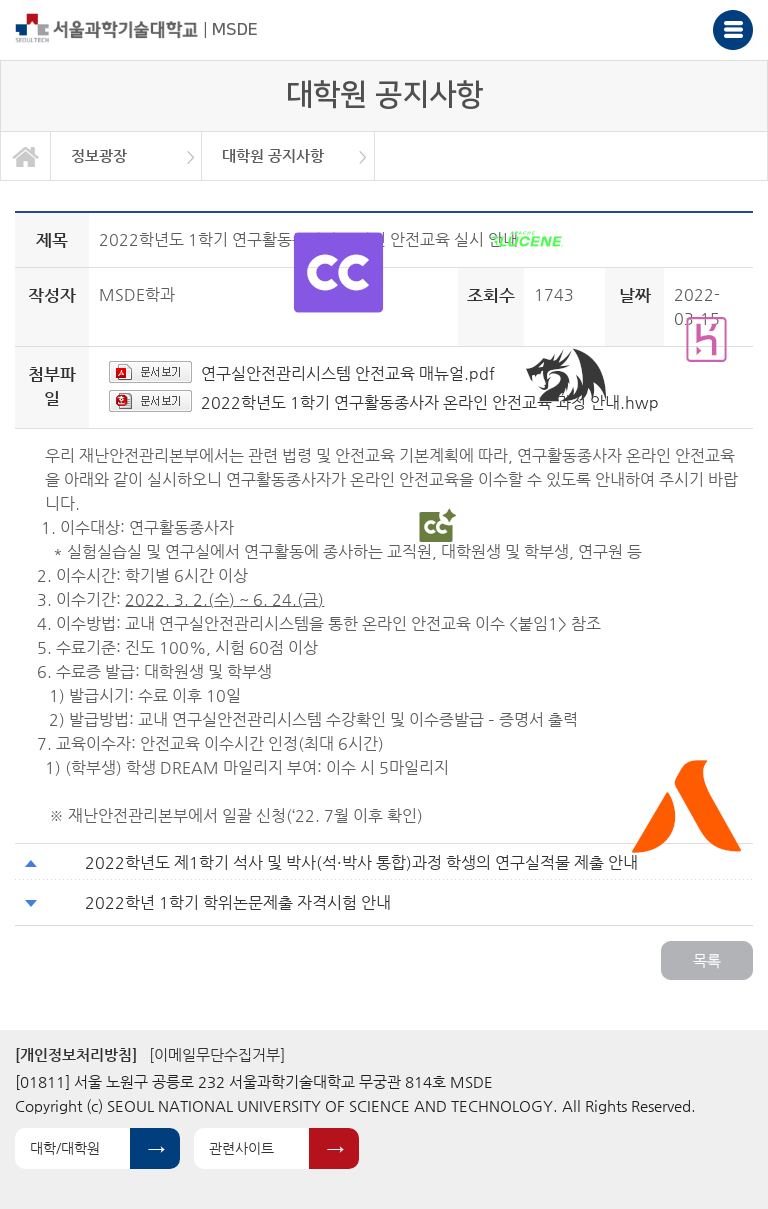 The image size is (768, 1209). Describe the element at coordinates (338, 272) in the screenshot. I see `enable closed captions for video content` at that location.